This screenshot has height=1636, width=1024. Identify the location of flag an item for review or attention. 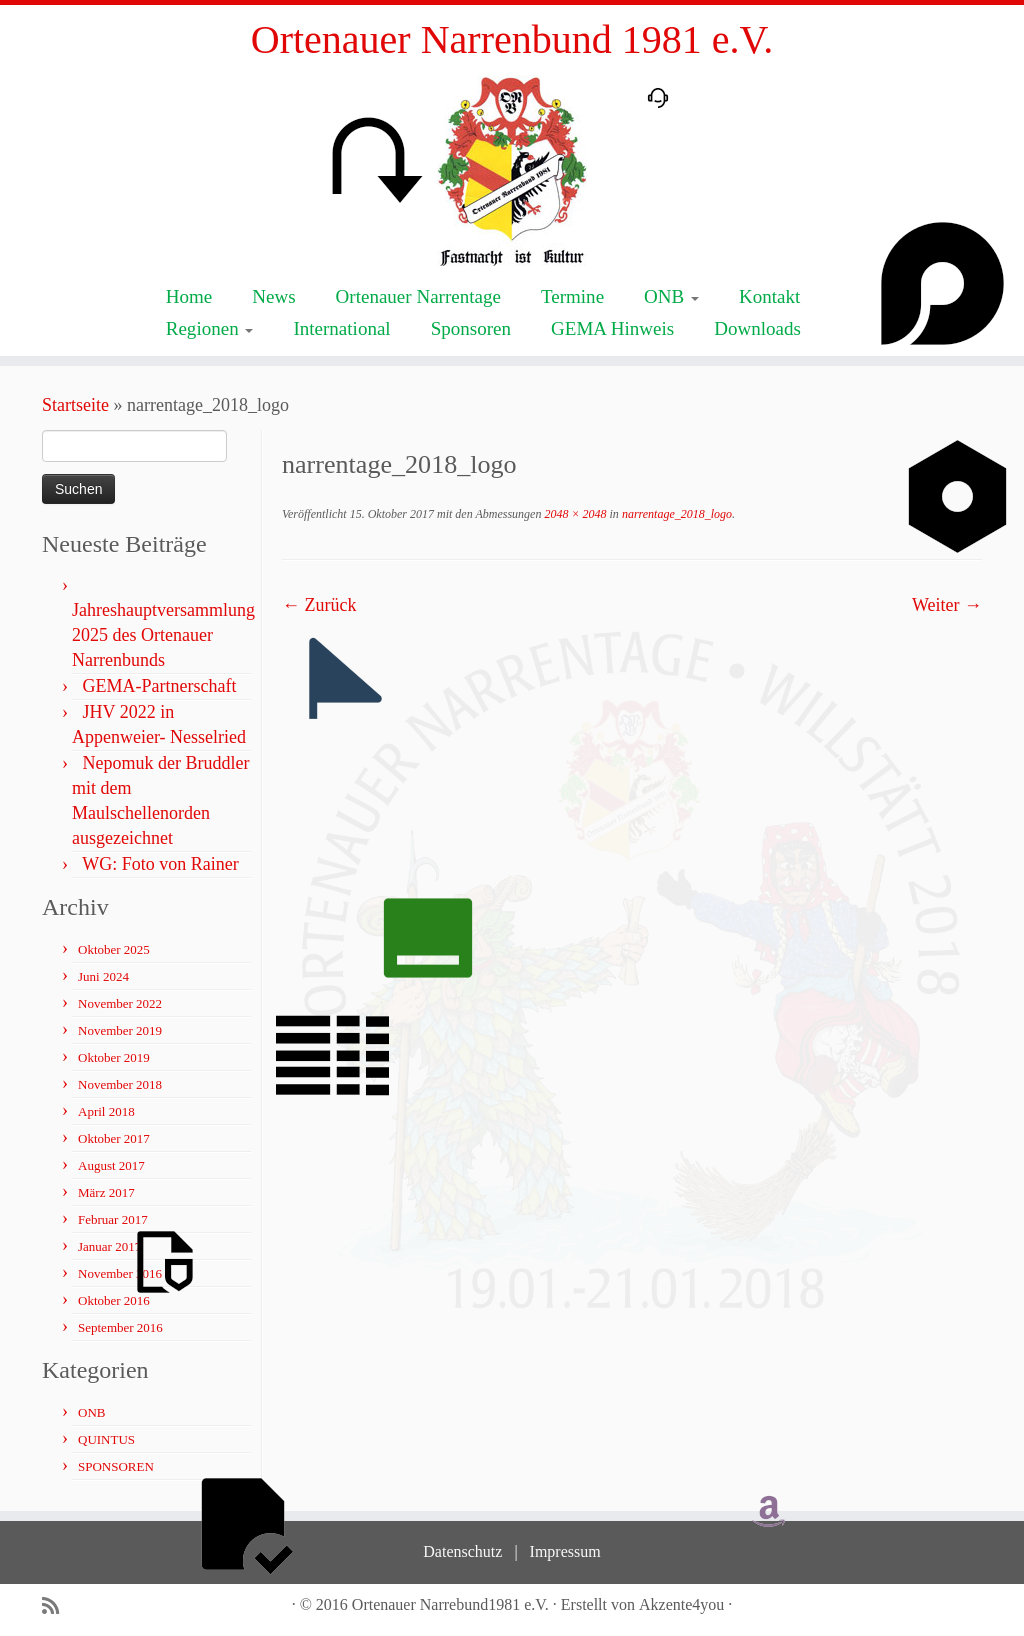
(341, 678).